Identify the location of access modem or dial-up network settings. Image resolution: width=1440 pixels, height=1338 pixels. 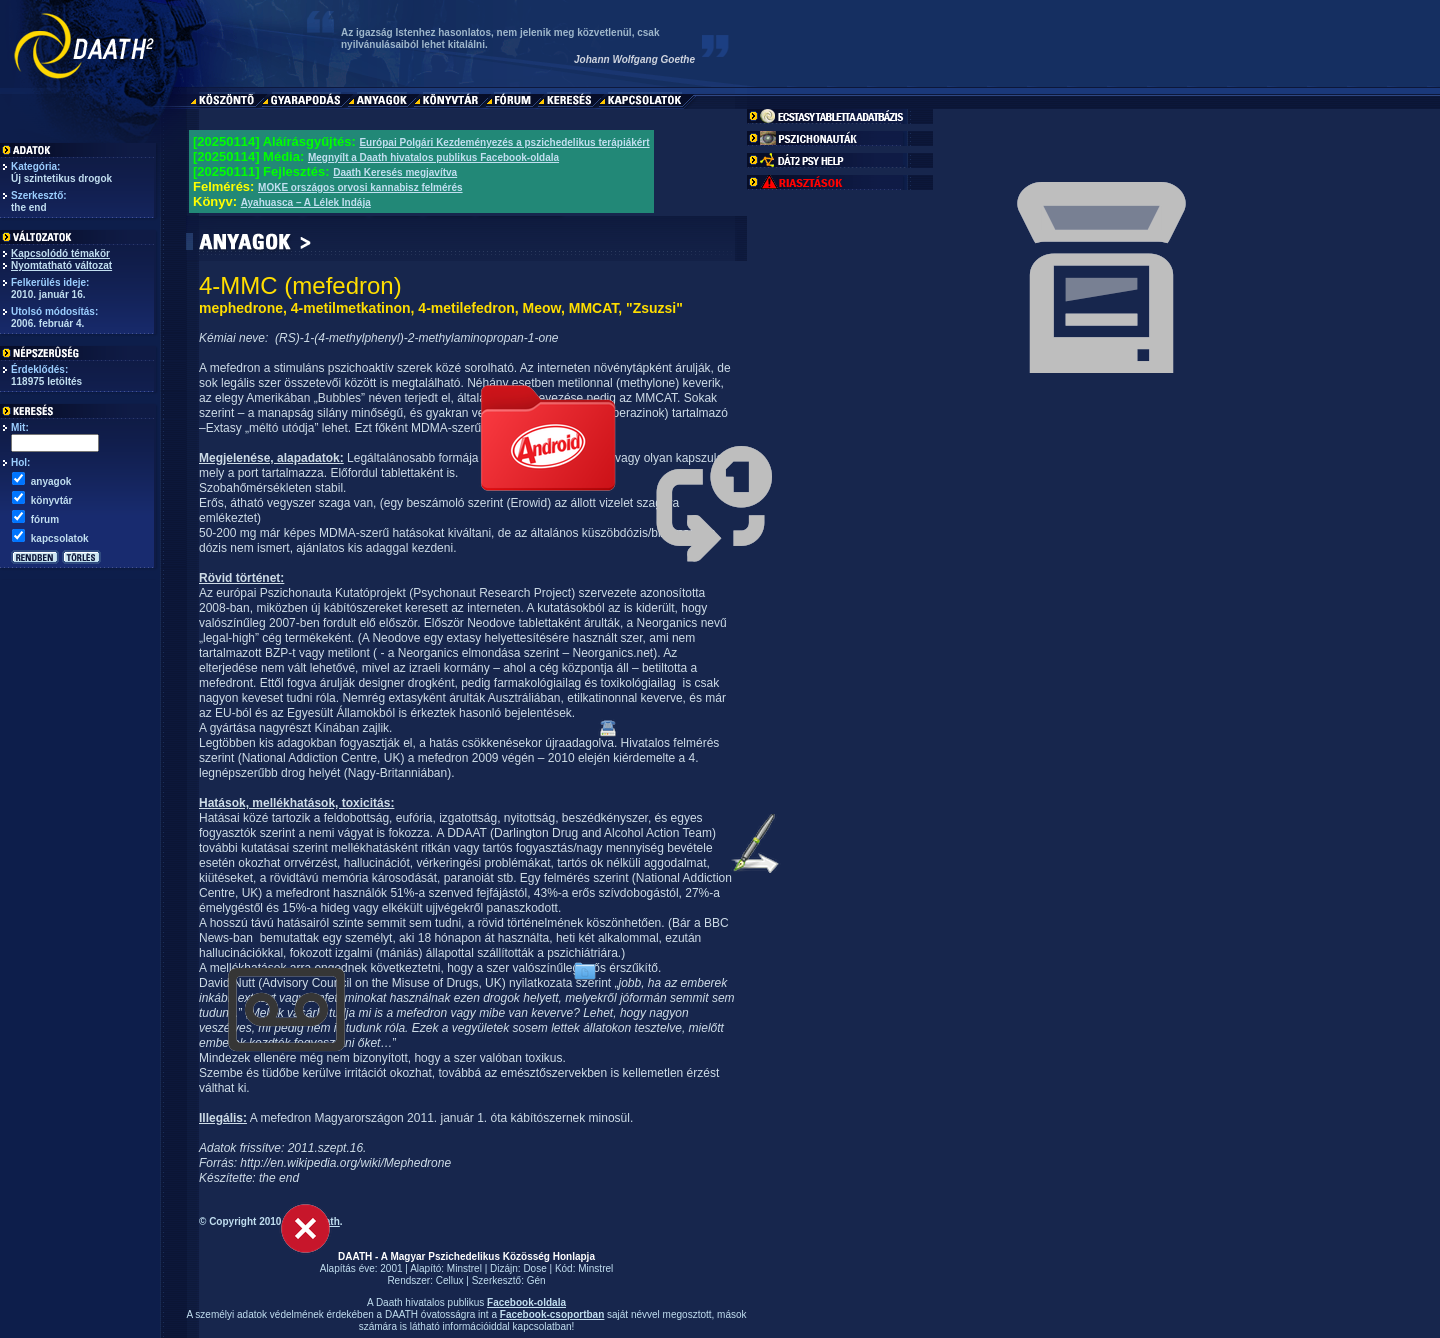
(608, 729).